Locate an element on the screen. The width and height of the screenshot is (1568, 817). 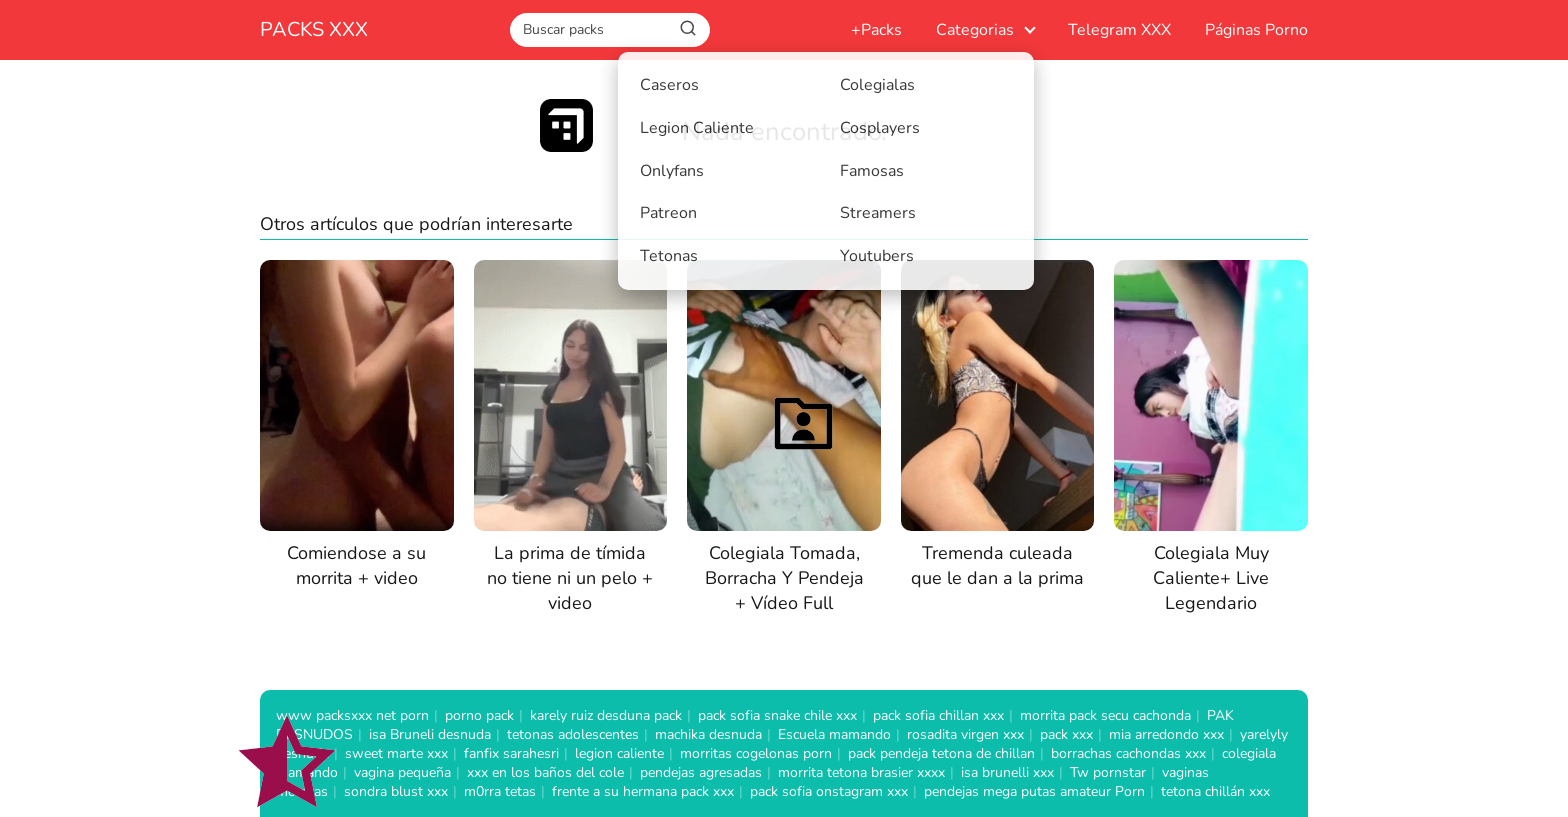
open the Hotels.com app is located at coordinates (566, 125).